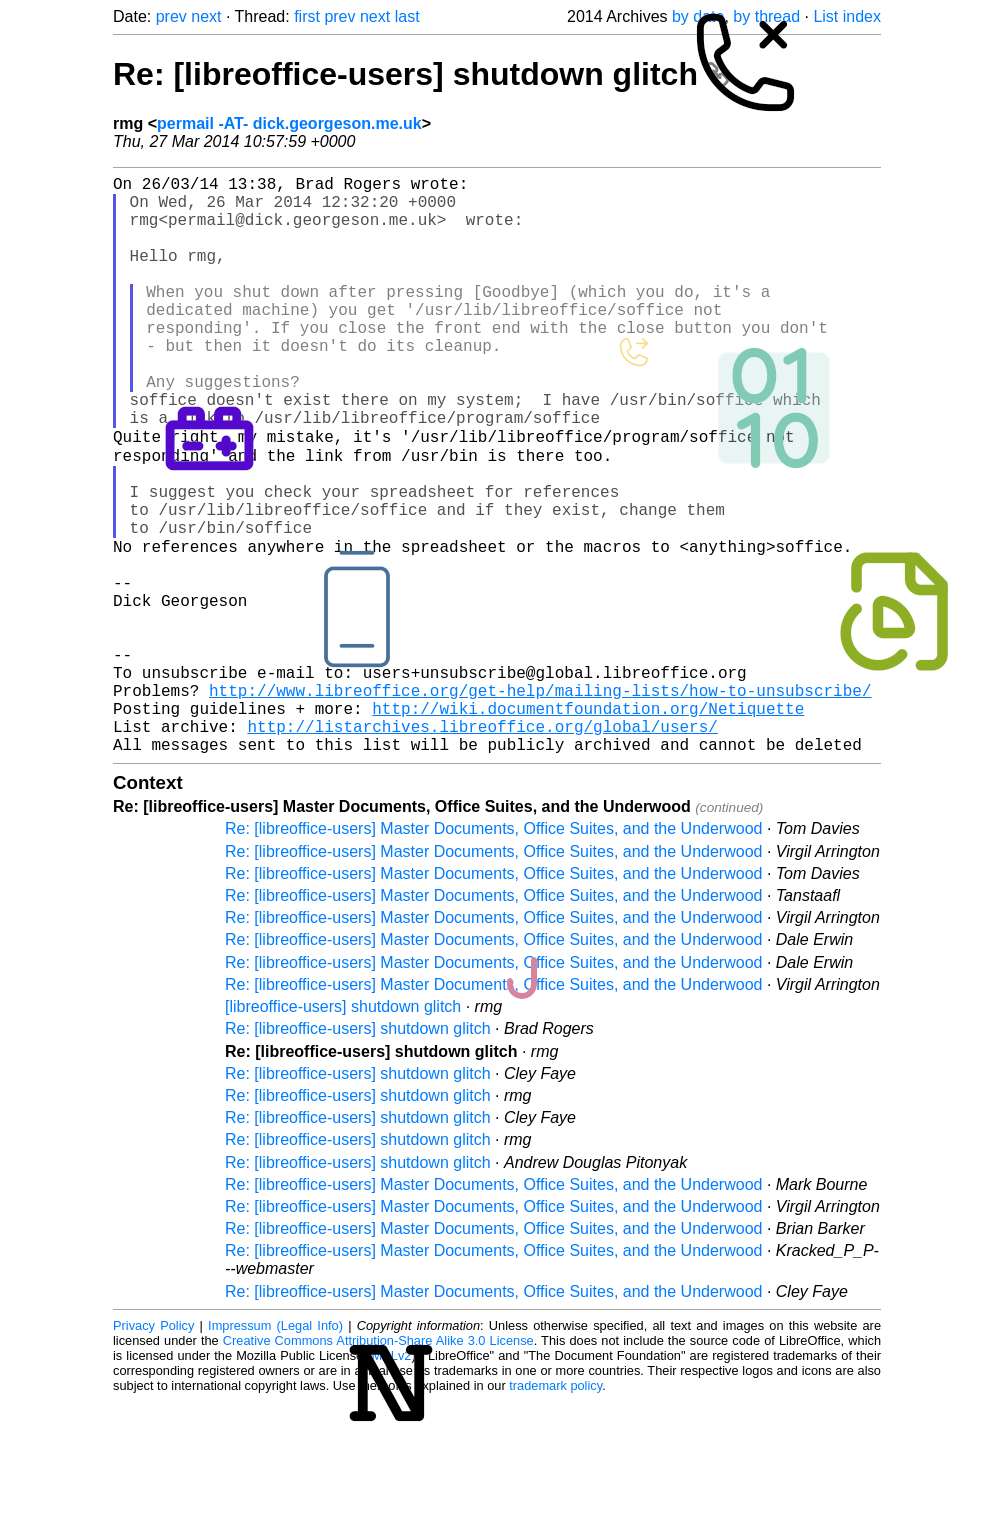 This screenshot has width=994, height=1526. Describe the element at coordinates (391, 1383) in the screenshot. I see `open the Notion app` at that location.